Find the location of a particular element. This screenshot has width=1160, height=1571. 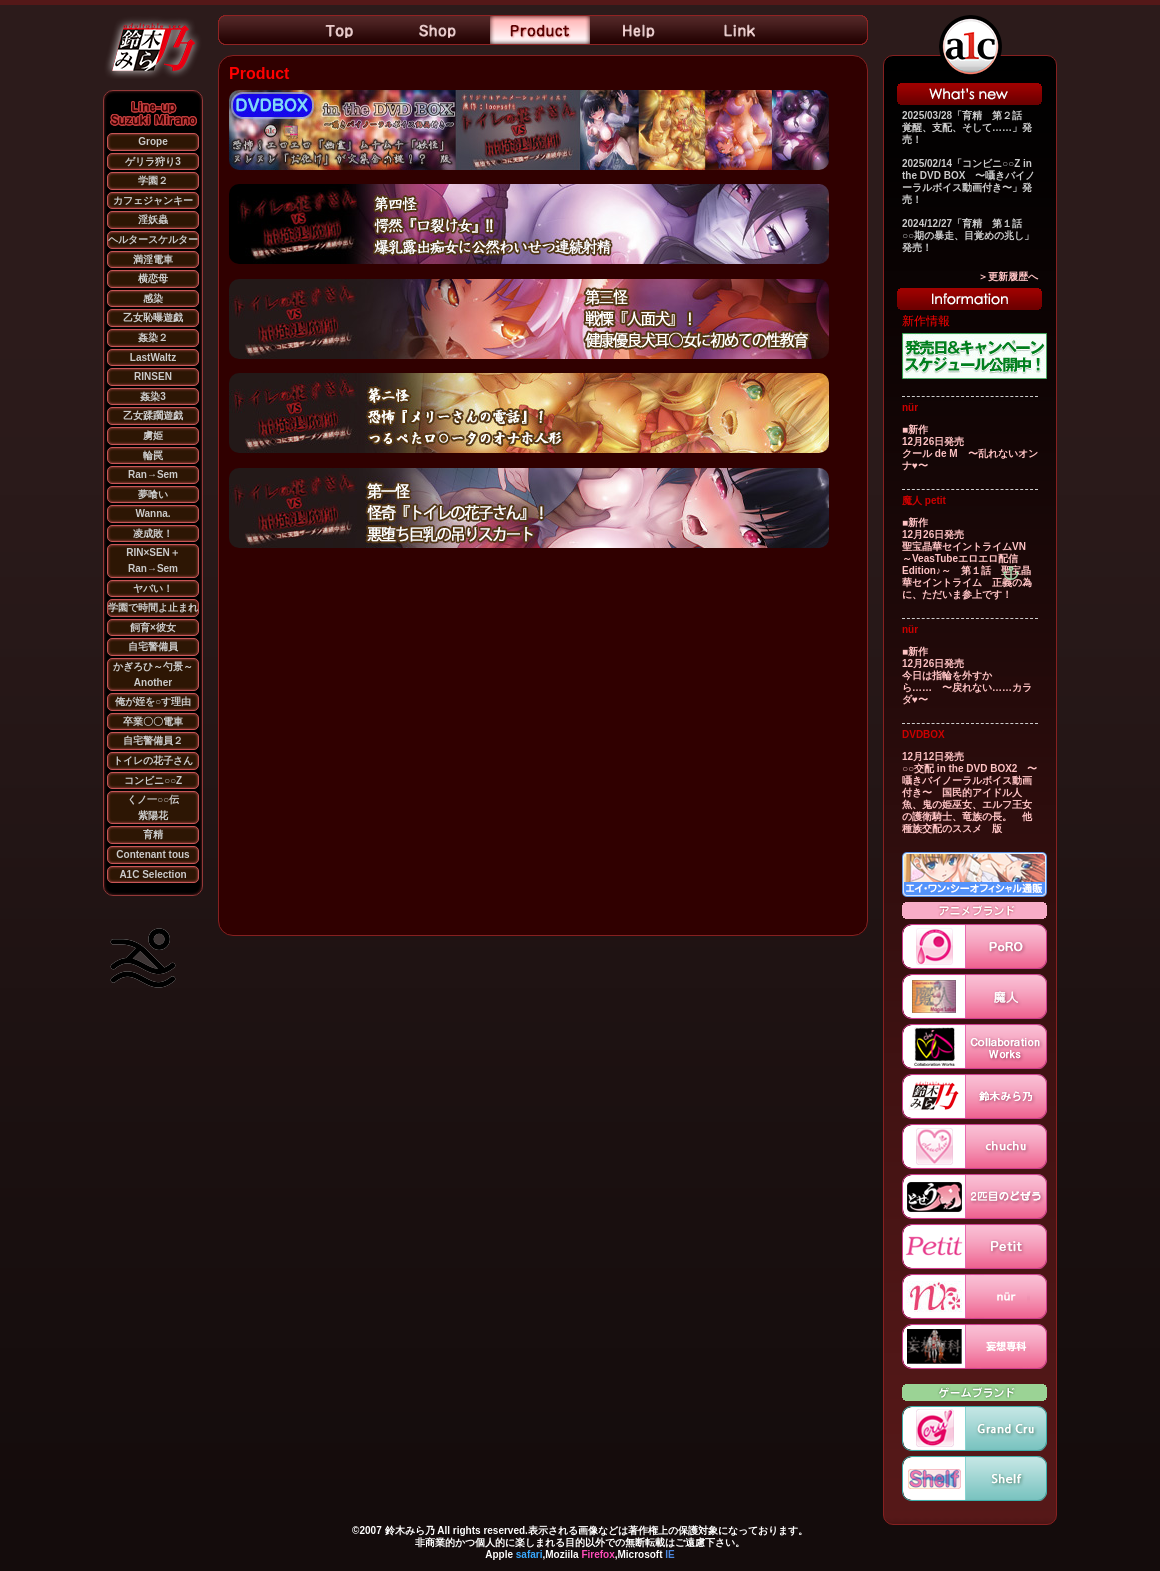

indicates swimming pool or aquatic facilities nearby is located at coordinates (143, 958).